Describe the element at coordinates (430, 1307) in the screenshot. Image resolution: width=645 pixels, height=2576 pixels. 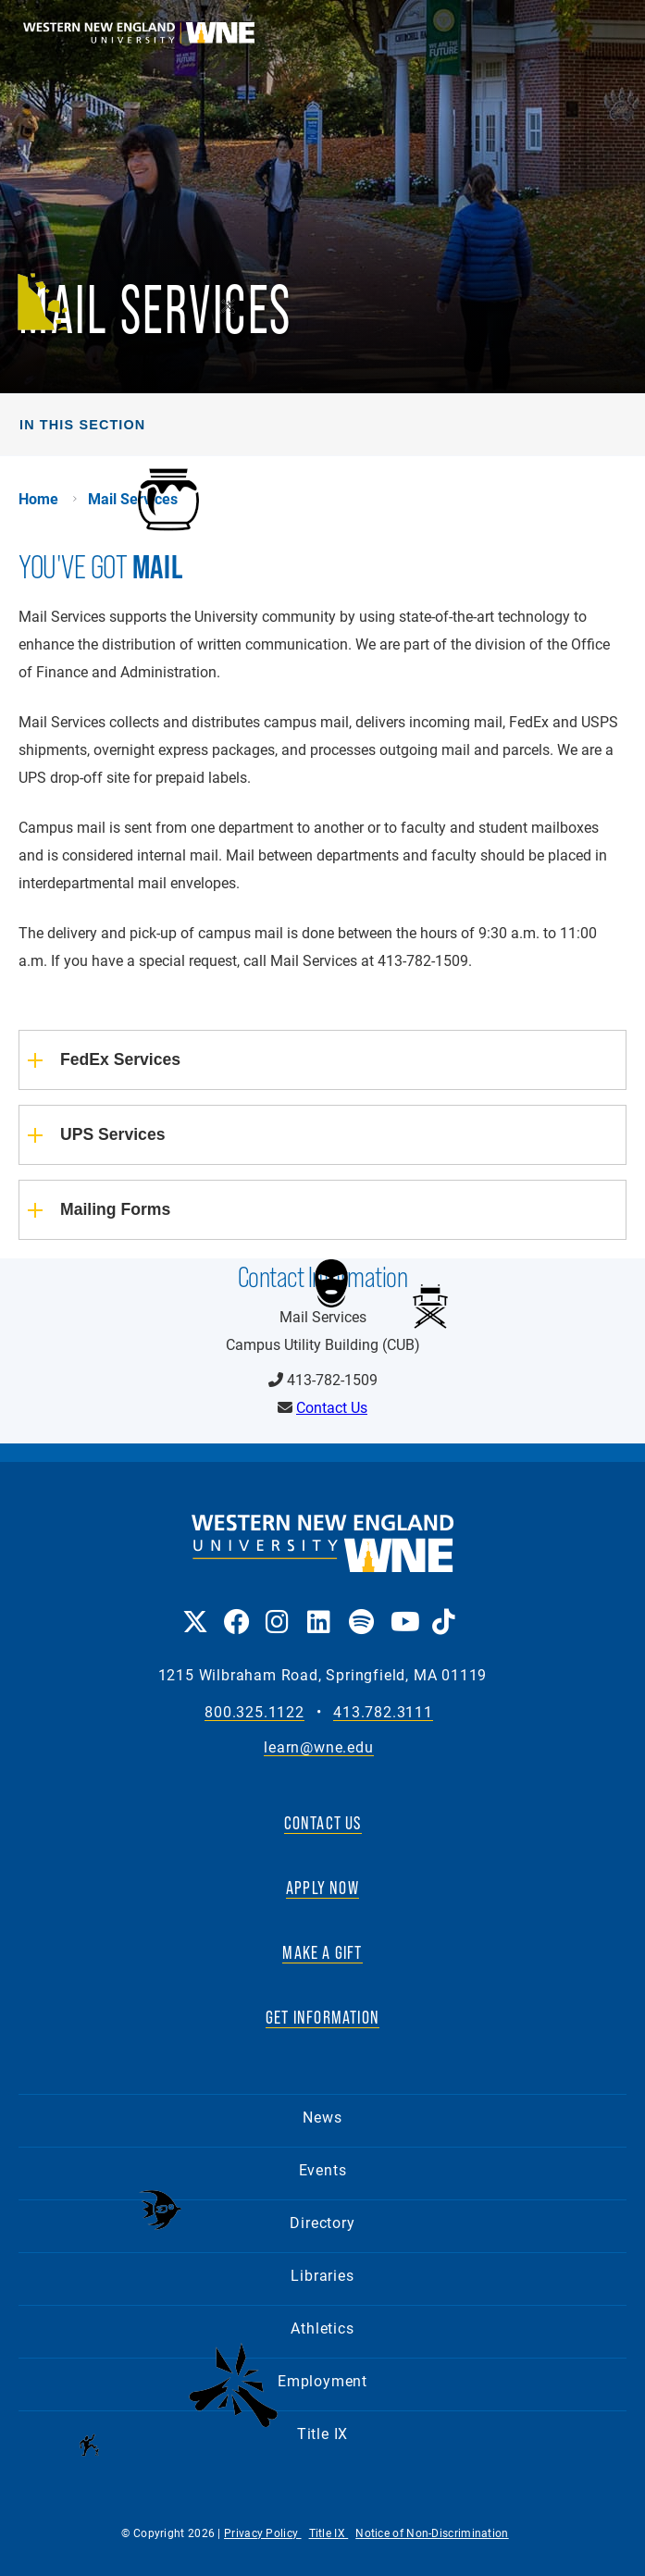
I see `access director or creator mode` at that location.